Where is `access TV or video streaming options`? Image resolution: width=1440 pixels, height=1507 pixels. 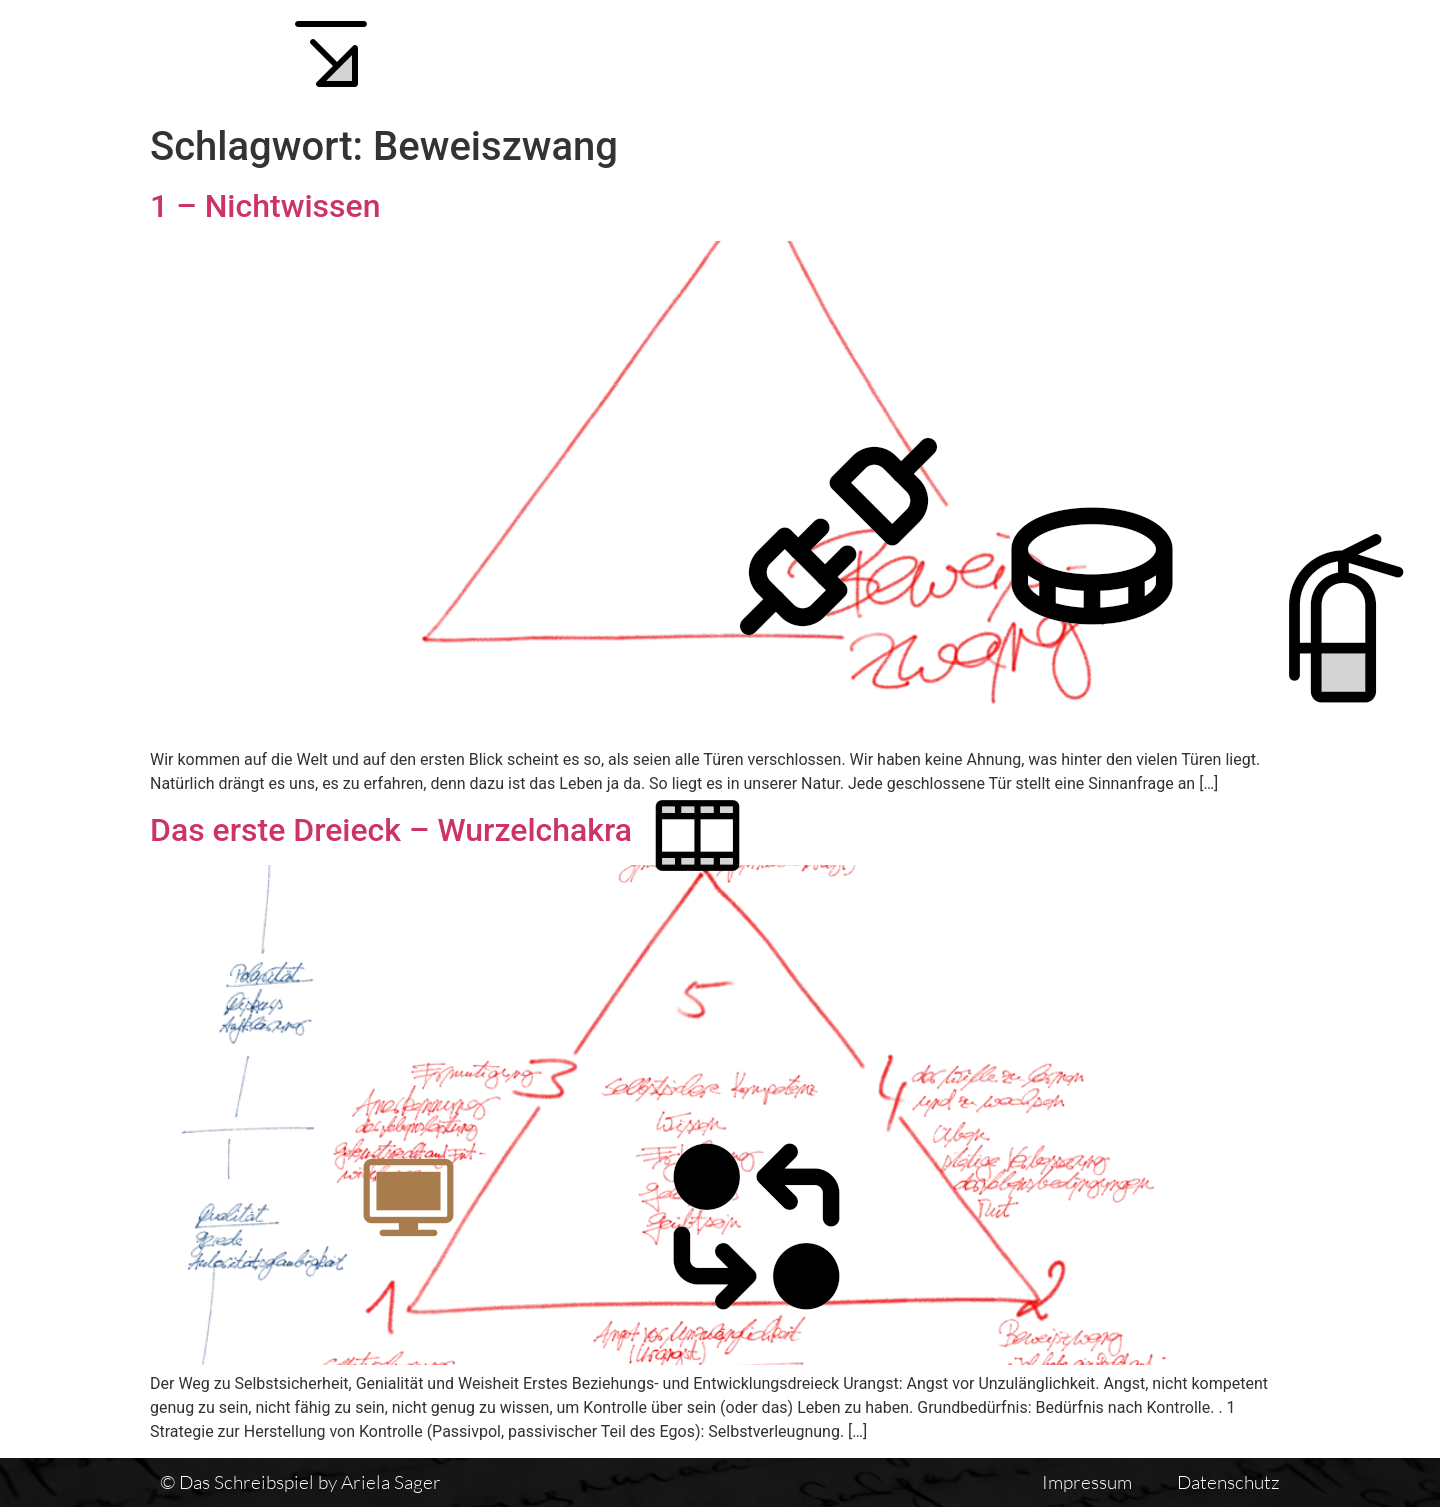 access TV or video streaming options is located at coordinates (408, 1197).